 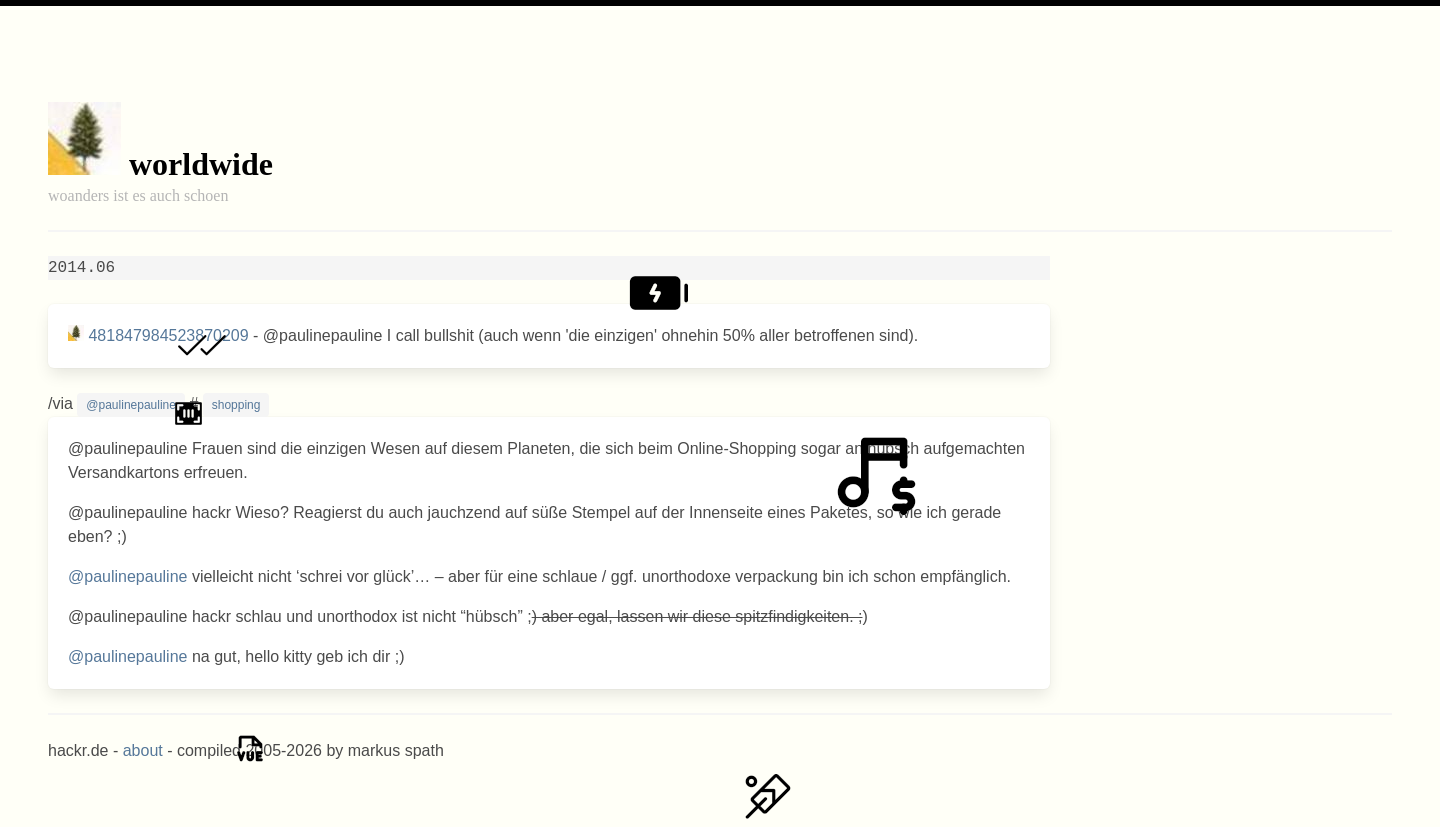 I want to click on vue.js file type indicator, so click(x=250, y=749).